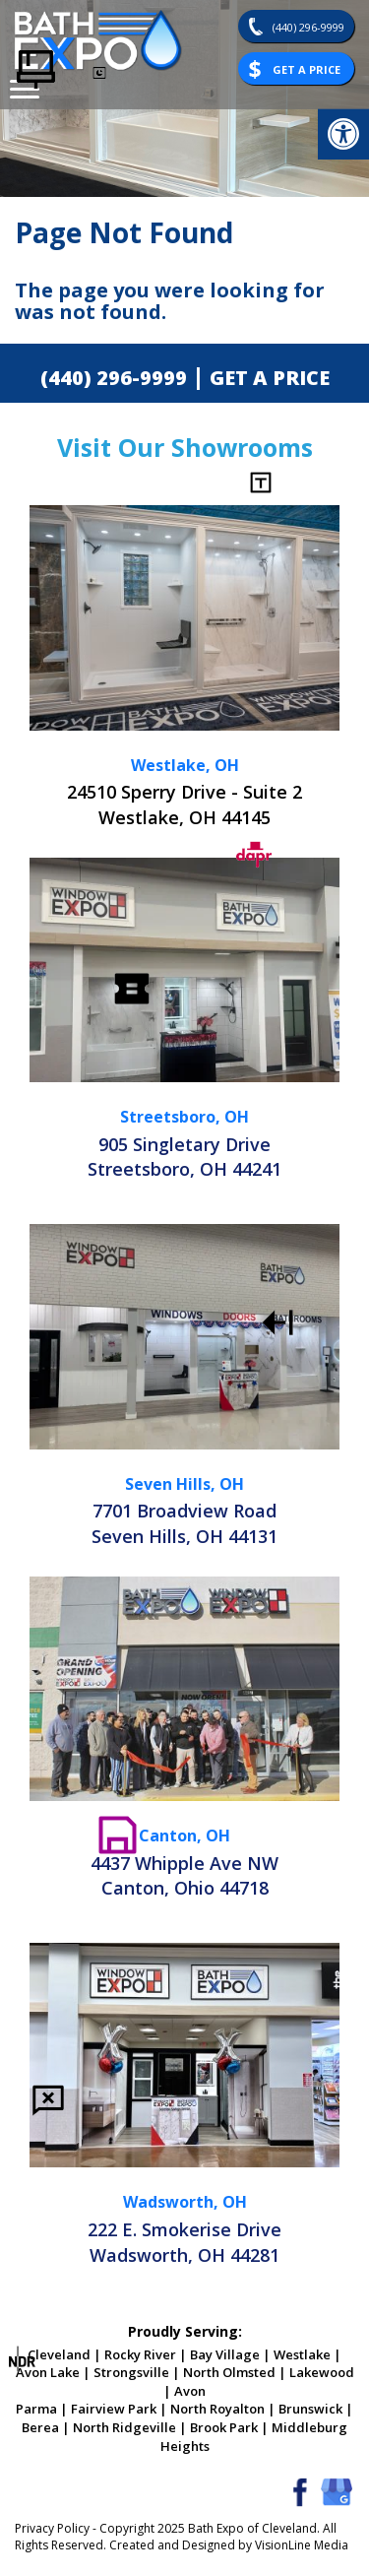  What do you see at coordinates (261, 483) in the screenshot?
I see `insert a text box element` at bounding box center [261, 483].